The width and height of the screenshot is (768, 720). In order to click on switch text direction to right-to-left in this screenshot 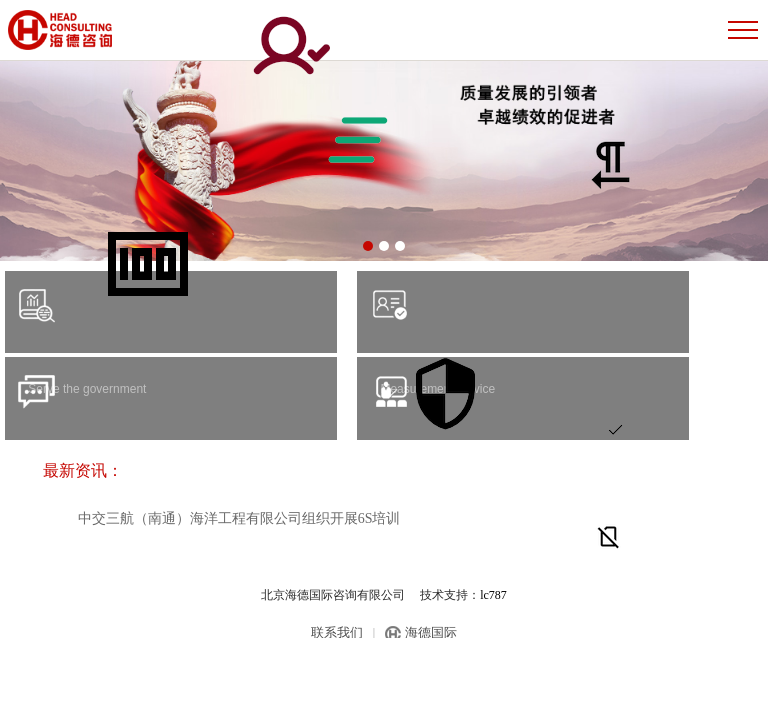, I will do `click(610, 165)`.